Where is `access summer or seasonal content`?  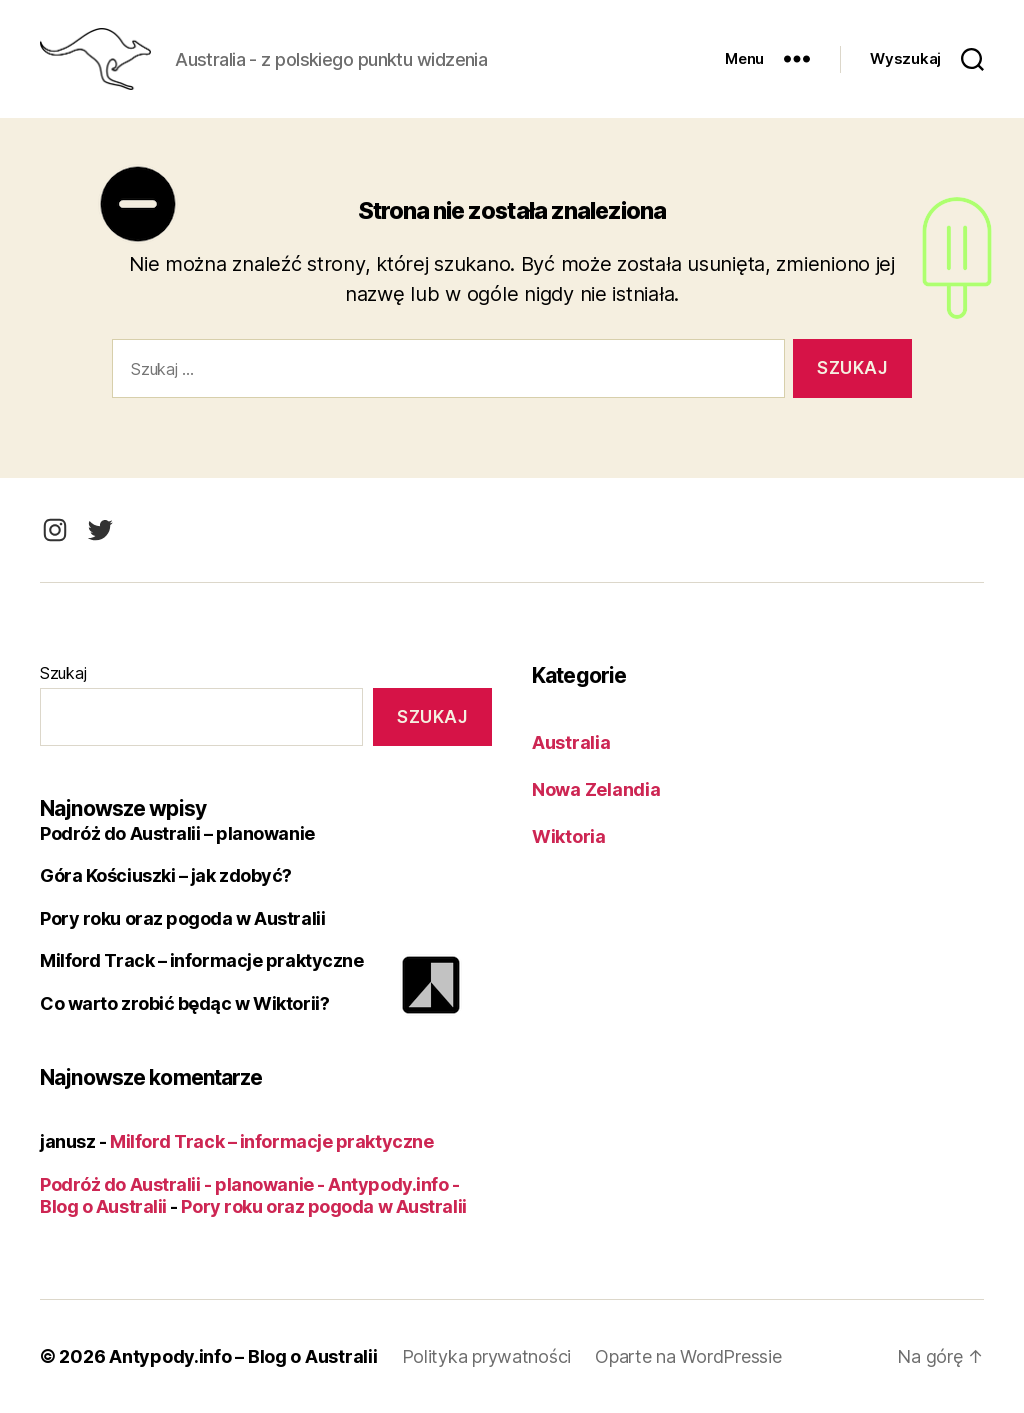
access summer or seasonal content is located at coordinates (957, 256).